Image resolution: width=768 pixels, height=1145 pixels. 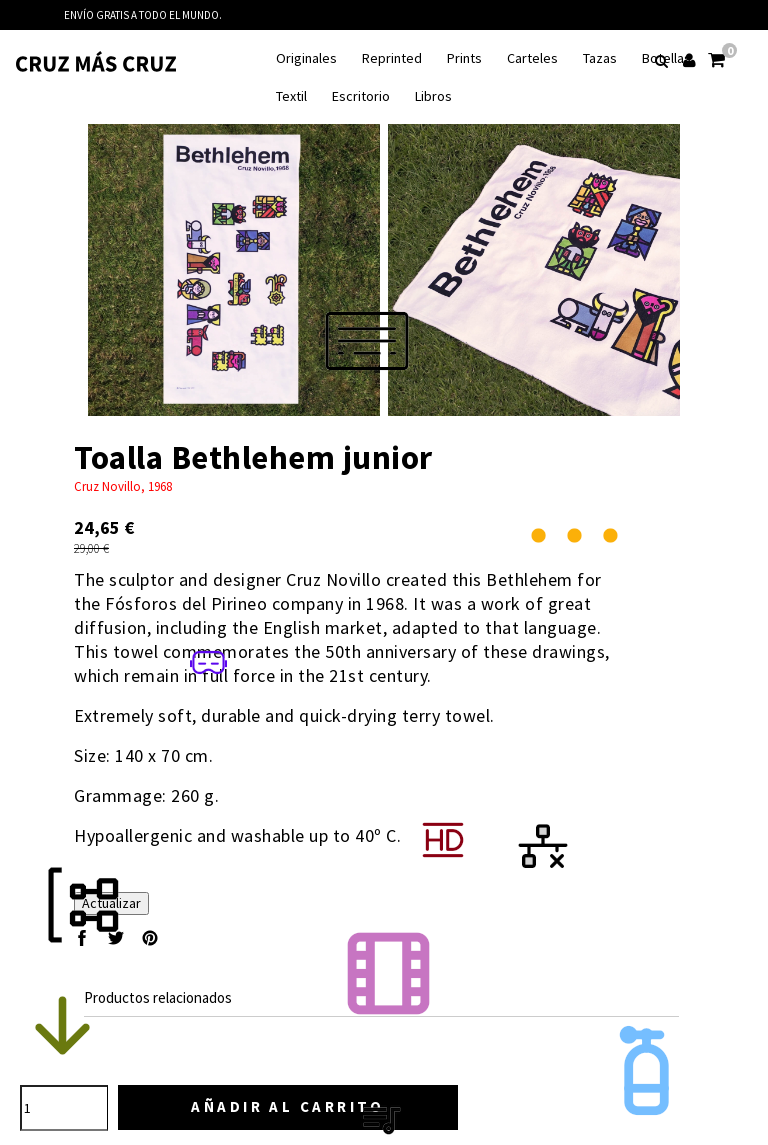 What do you see at coordinates (646, 1070) in the screenshot?
I see `access scuba diving equipment or gear` at bounding box center [646, 1070].